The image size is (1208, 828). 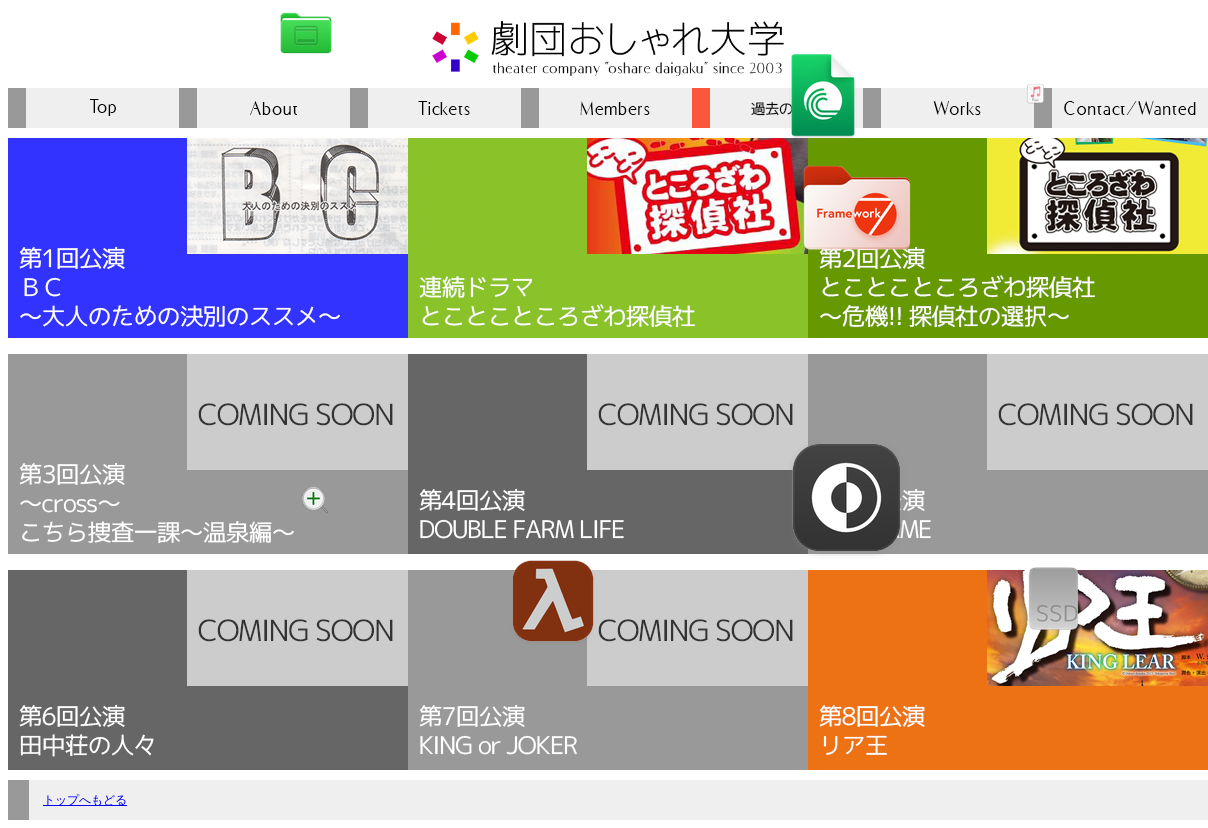 I want to click on indicates a solid state drive (SSD) storage device, so click(x=1053, y=598).